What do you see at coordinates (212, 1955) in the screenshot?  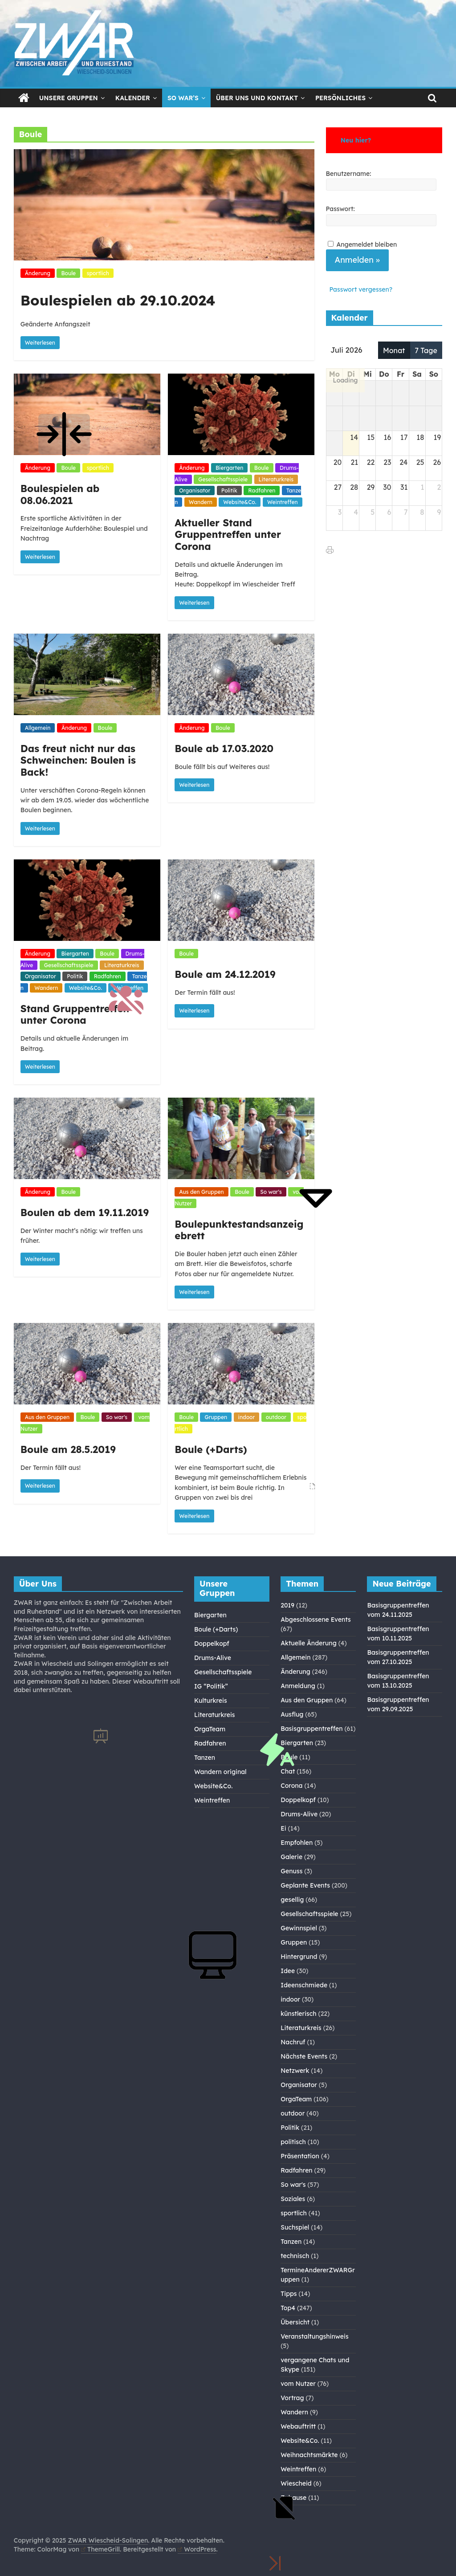 I see `switch to desktop view` at bounding box center [212, 1955].